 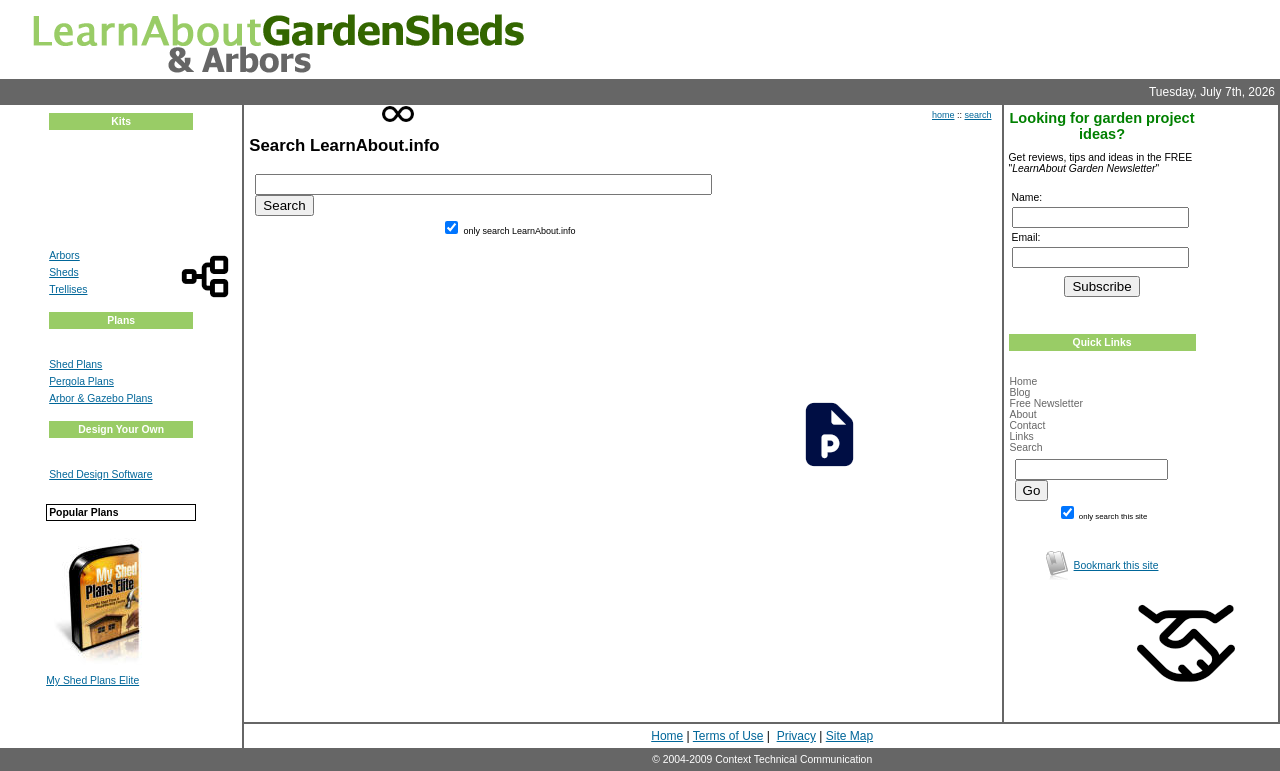 What do you see at coordinates (1186, 642) in the screenshot?
I see `initiate a partnership or collaboration` at bounding box center [1186, 642].